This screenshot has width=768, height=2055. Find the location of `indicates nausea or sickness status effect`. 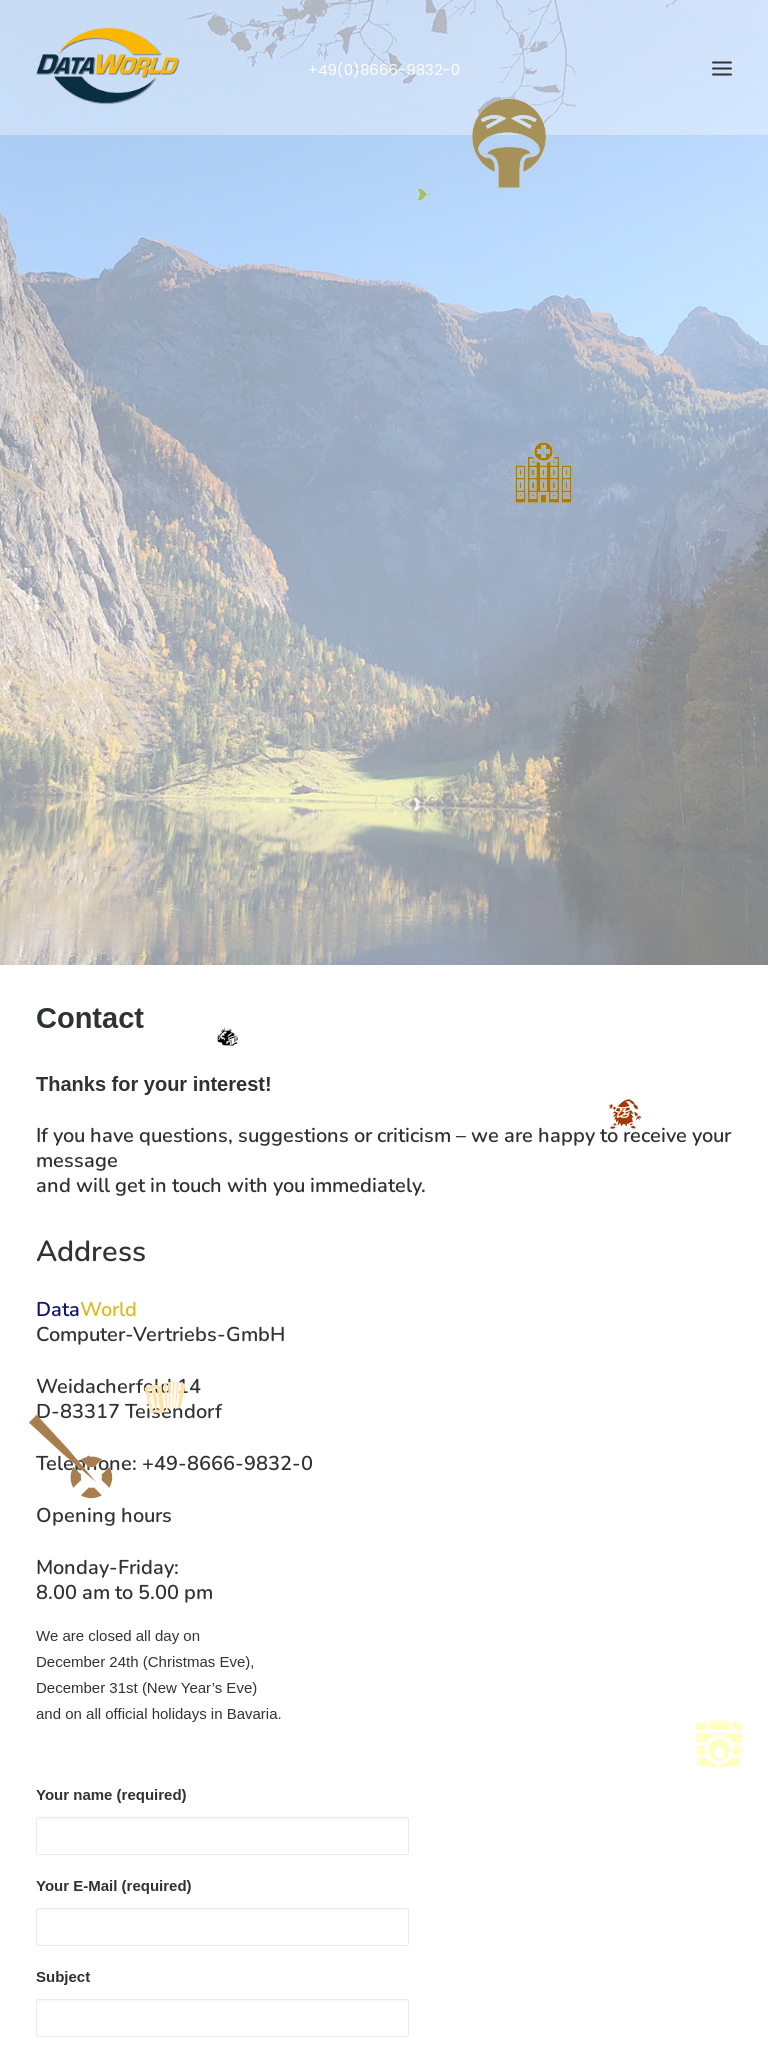

indicates nausea or sickness status effect is located at coordinates (509, 143).